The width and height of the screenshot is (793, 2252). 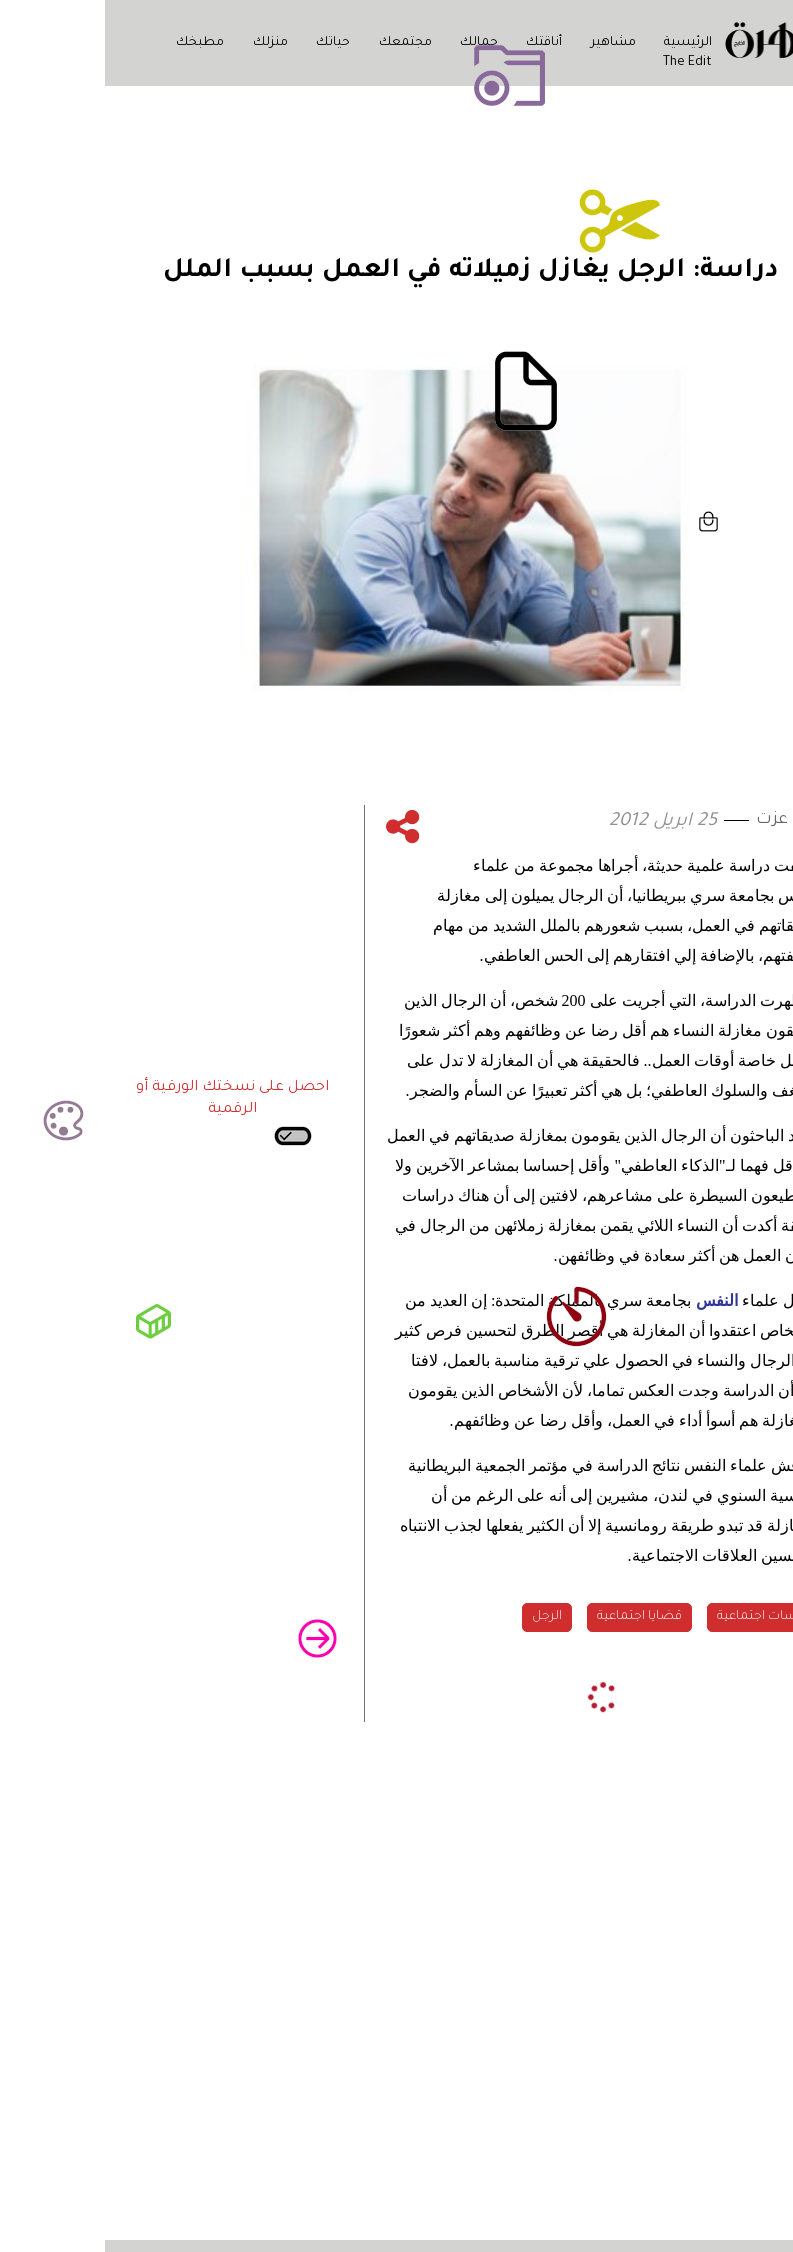 I want to click on view container or package details, so click(x=153, y=1321).